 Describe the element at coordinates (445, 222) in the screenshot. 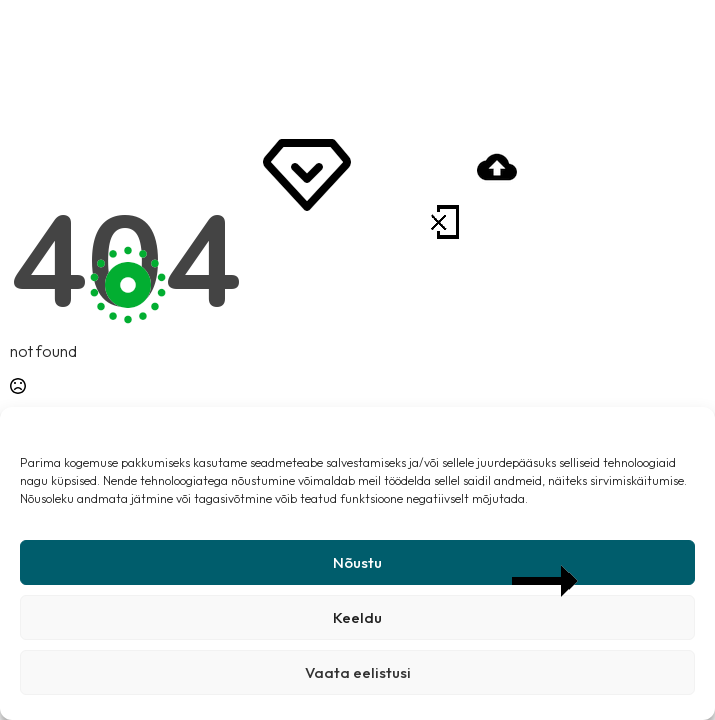

I see `disconnect or unlink a mobile device` at that location.